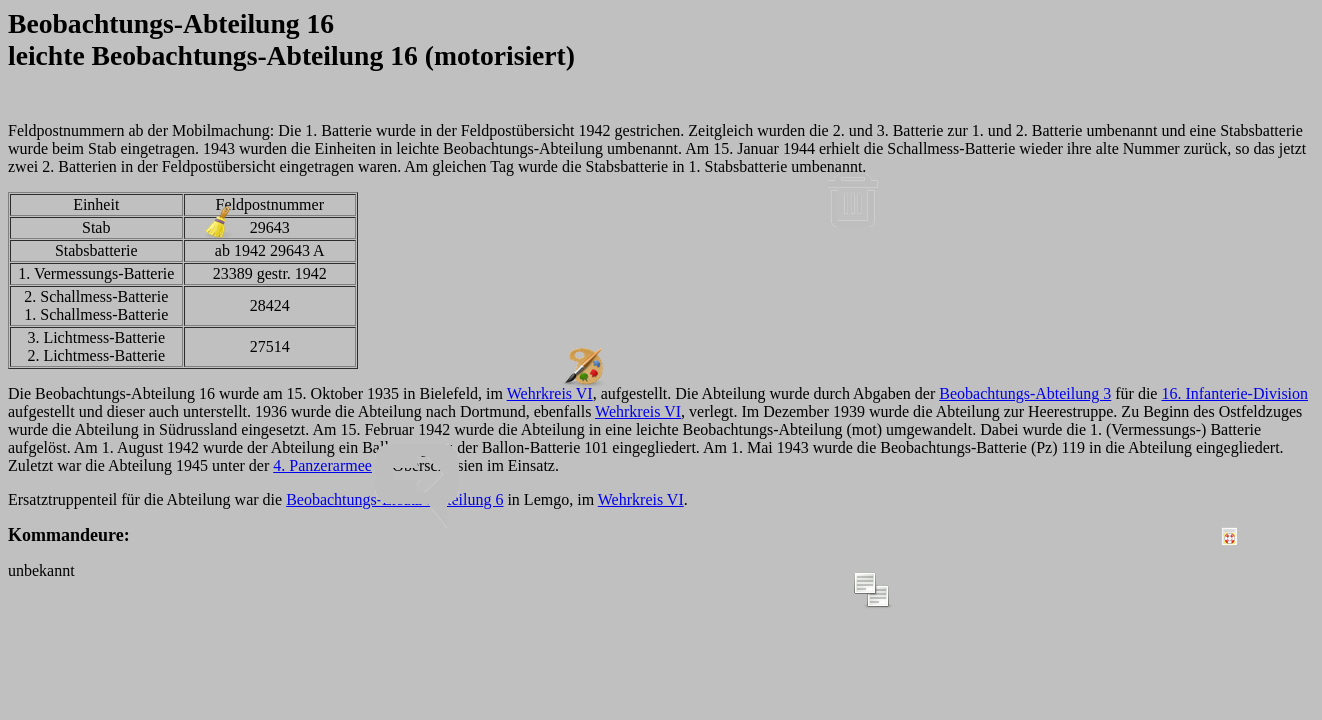 Image resolution: width=1322 pixels, height=720 pixels. Describe the element at coordinates (417, 486) in the screenshot. I see `user is currently away or idle` at that location.